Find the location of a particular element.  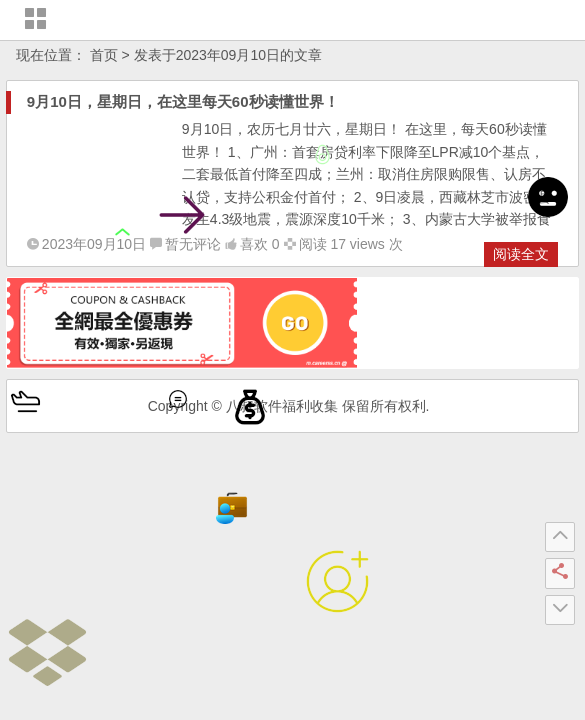

open chat or messaging is located at coordinates (178, 399).